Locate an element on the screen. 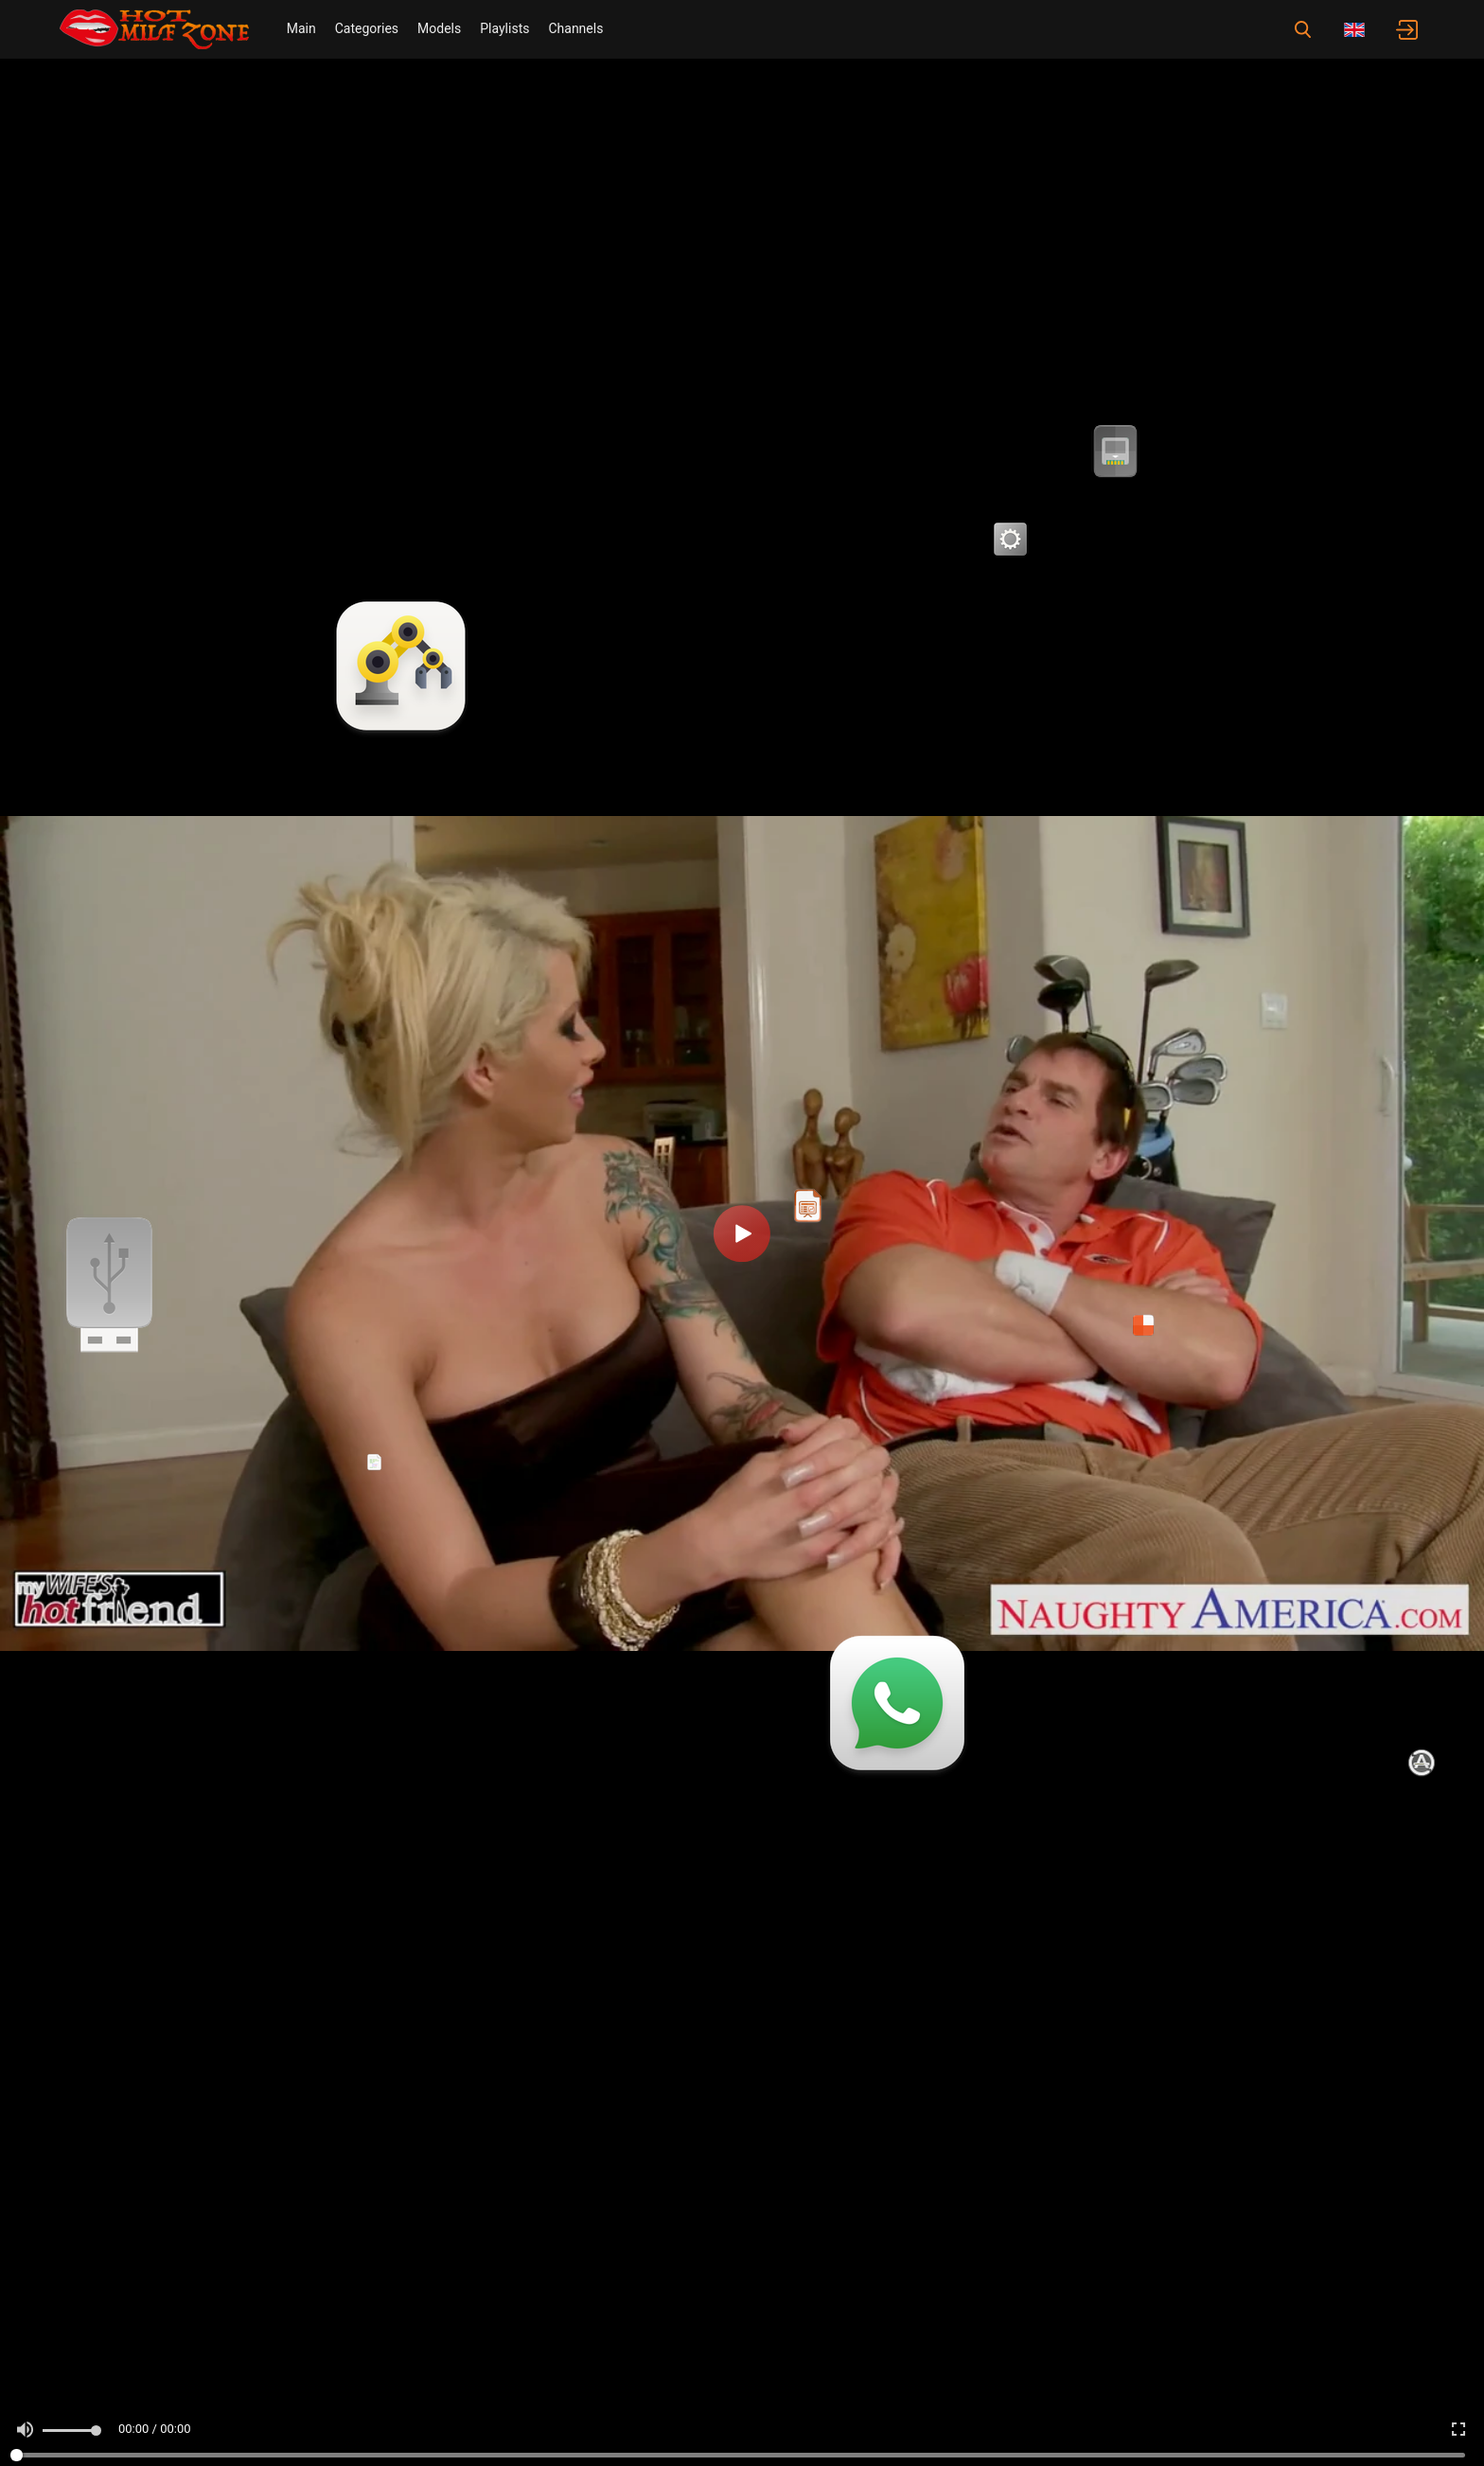 The image size is (1484, 2466). nintendo 64 game ROM file is located at coordinates (1115, 451).